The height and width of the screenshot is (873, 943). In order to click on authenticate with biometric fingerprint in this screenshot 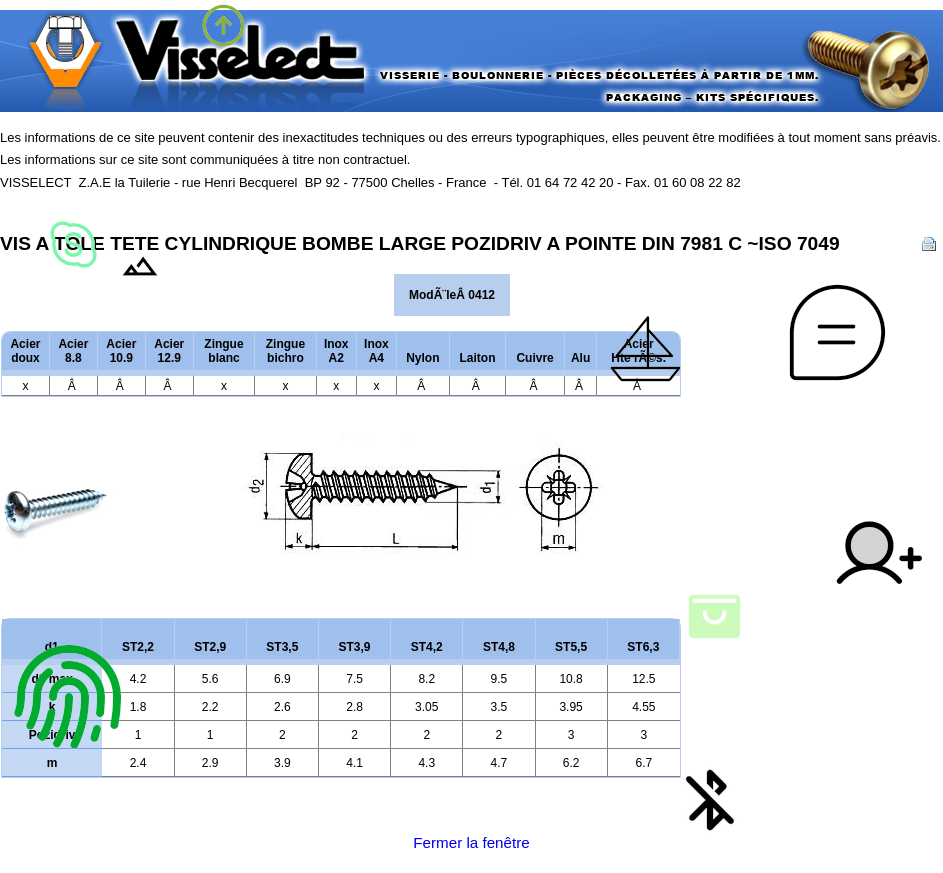, I will do `click(69, 697)`.